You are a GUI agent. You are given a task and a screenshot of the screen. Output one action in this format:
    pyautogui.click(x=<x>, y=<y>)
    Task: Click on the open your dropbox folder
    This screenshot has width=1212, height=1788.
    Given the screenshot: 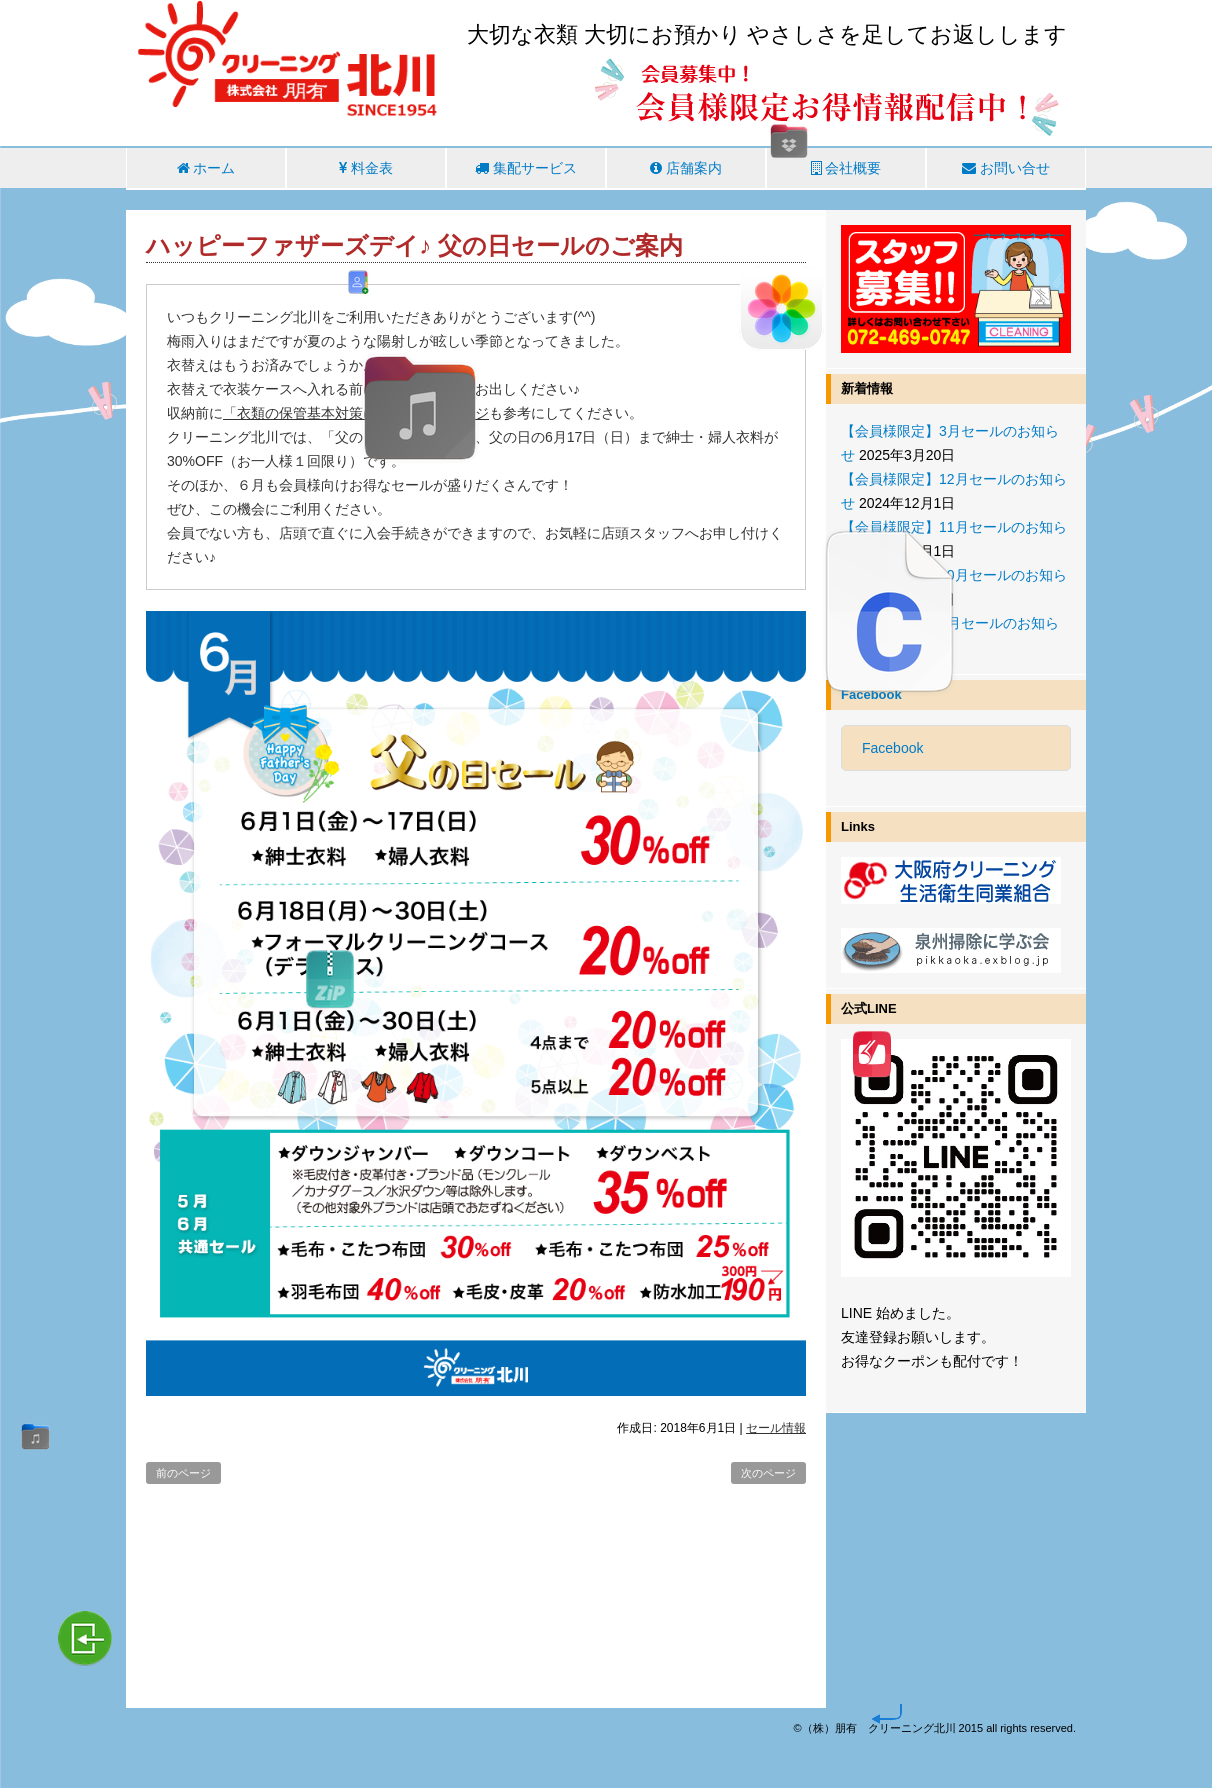 What is the action you would take?
    pyautogui.click(x=789, y=141)
    